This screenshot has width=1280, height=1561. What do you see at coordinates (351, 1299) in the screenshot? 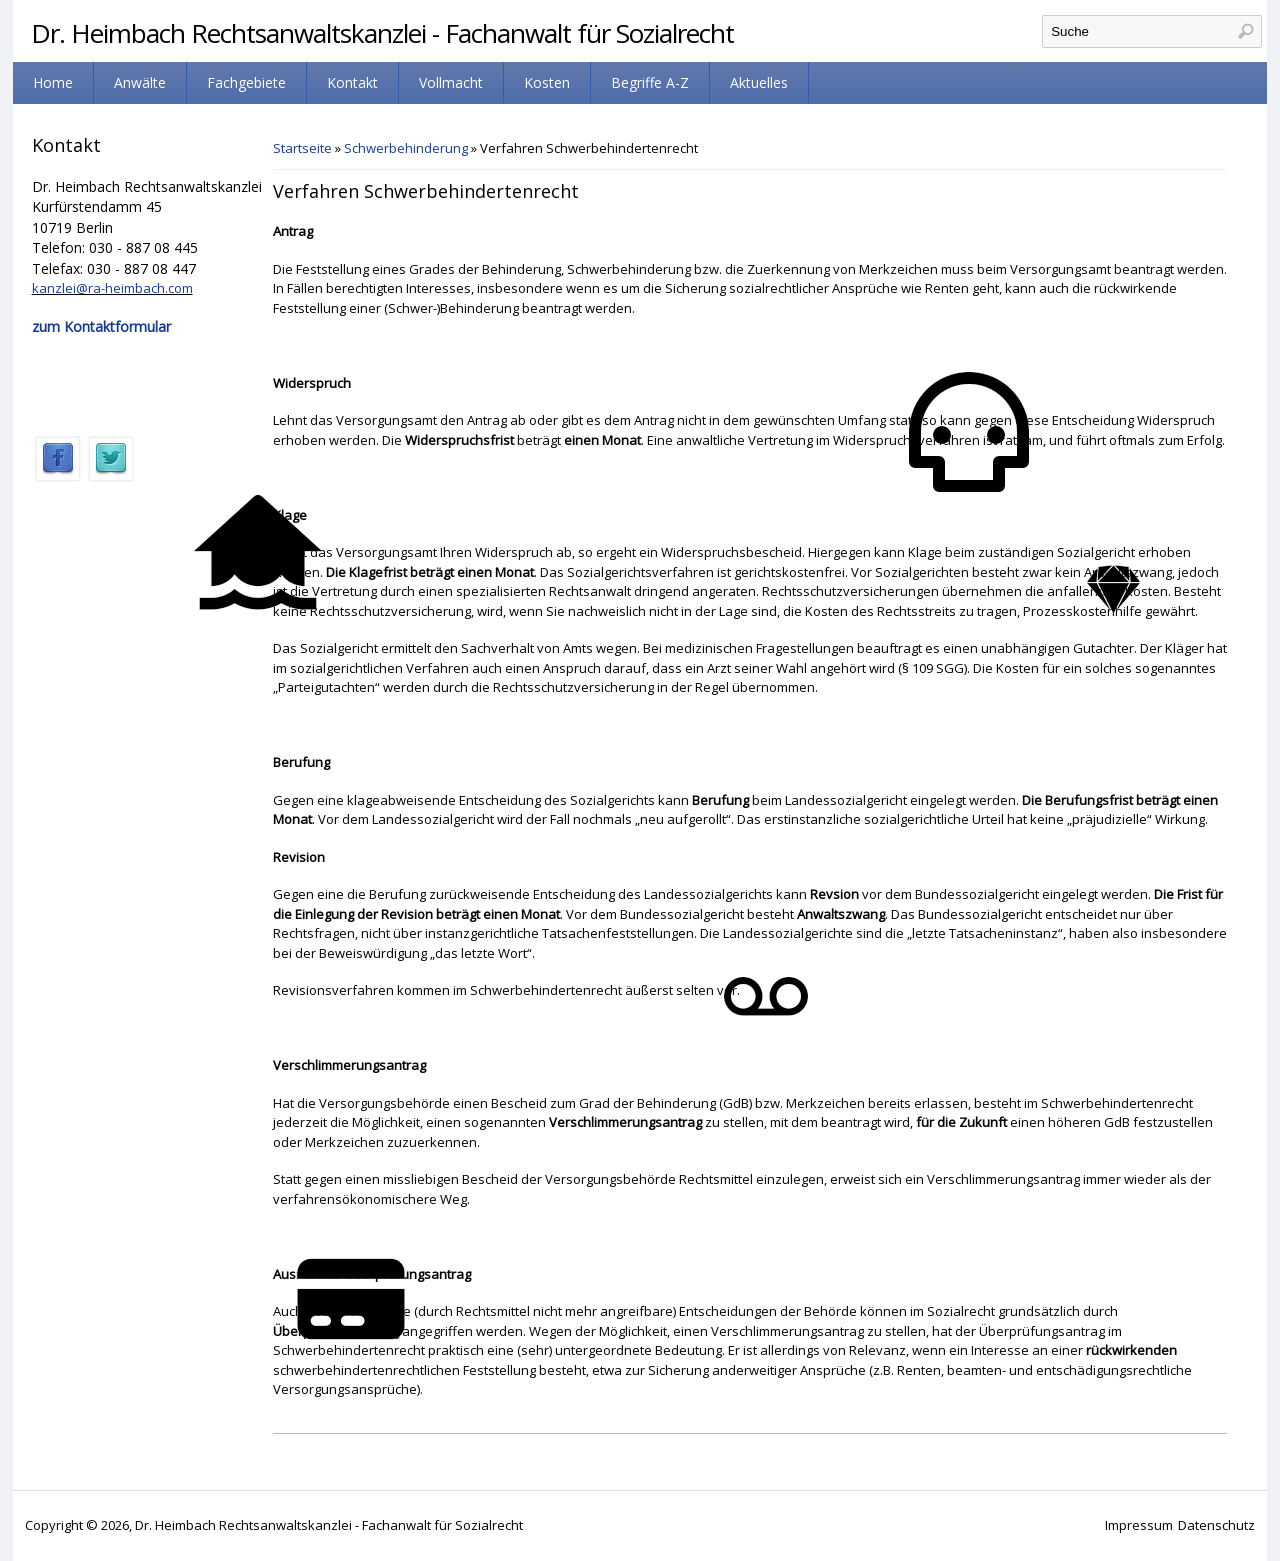
I see `manage your payment methods` at bounding box center [351, 1299].